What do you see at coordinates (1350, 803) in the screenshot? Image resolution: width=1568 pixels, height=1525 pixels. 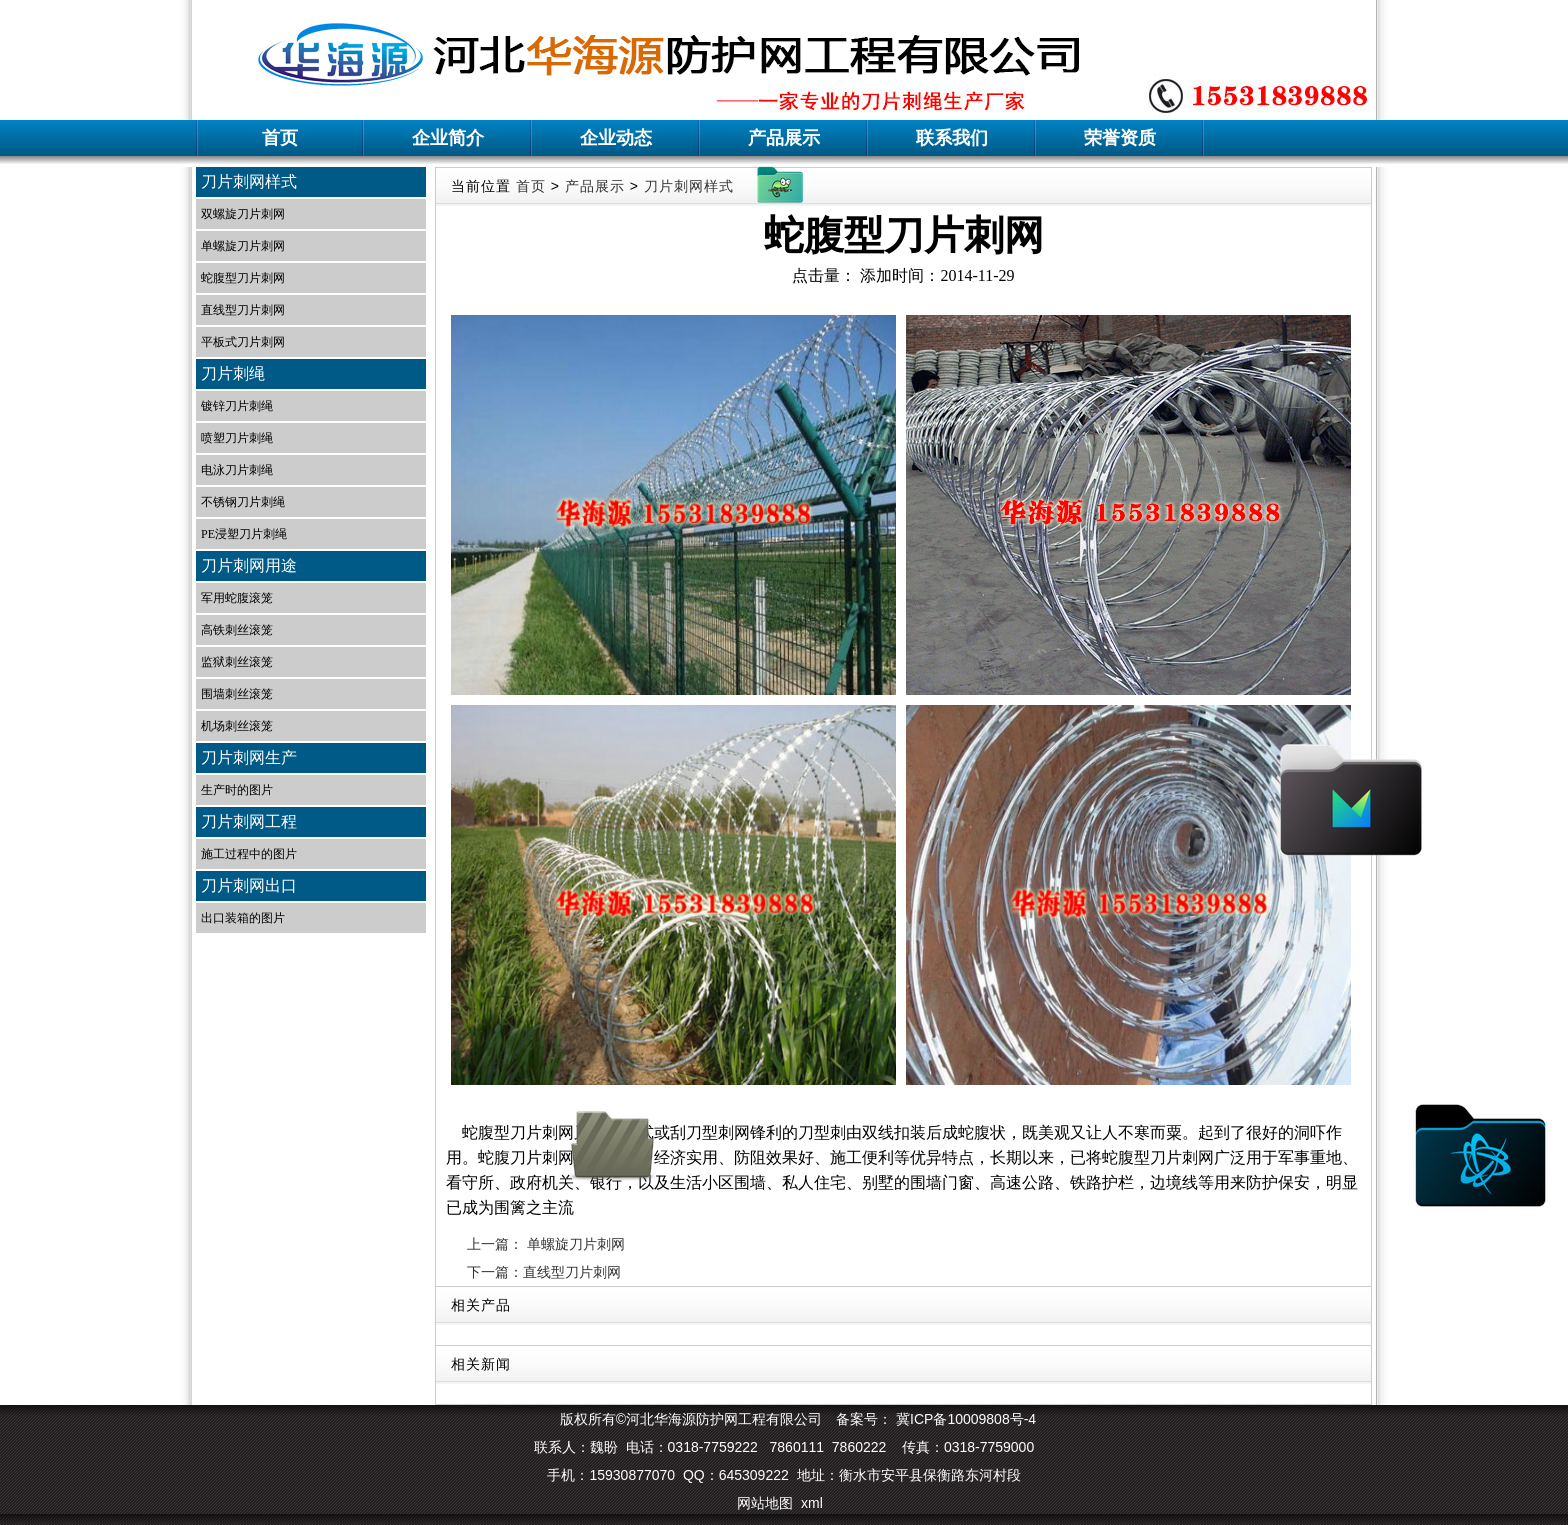 I see `open jetbrains mps project folder` at bounding box center [1350, 803].